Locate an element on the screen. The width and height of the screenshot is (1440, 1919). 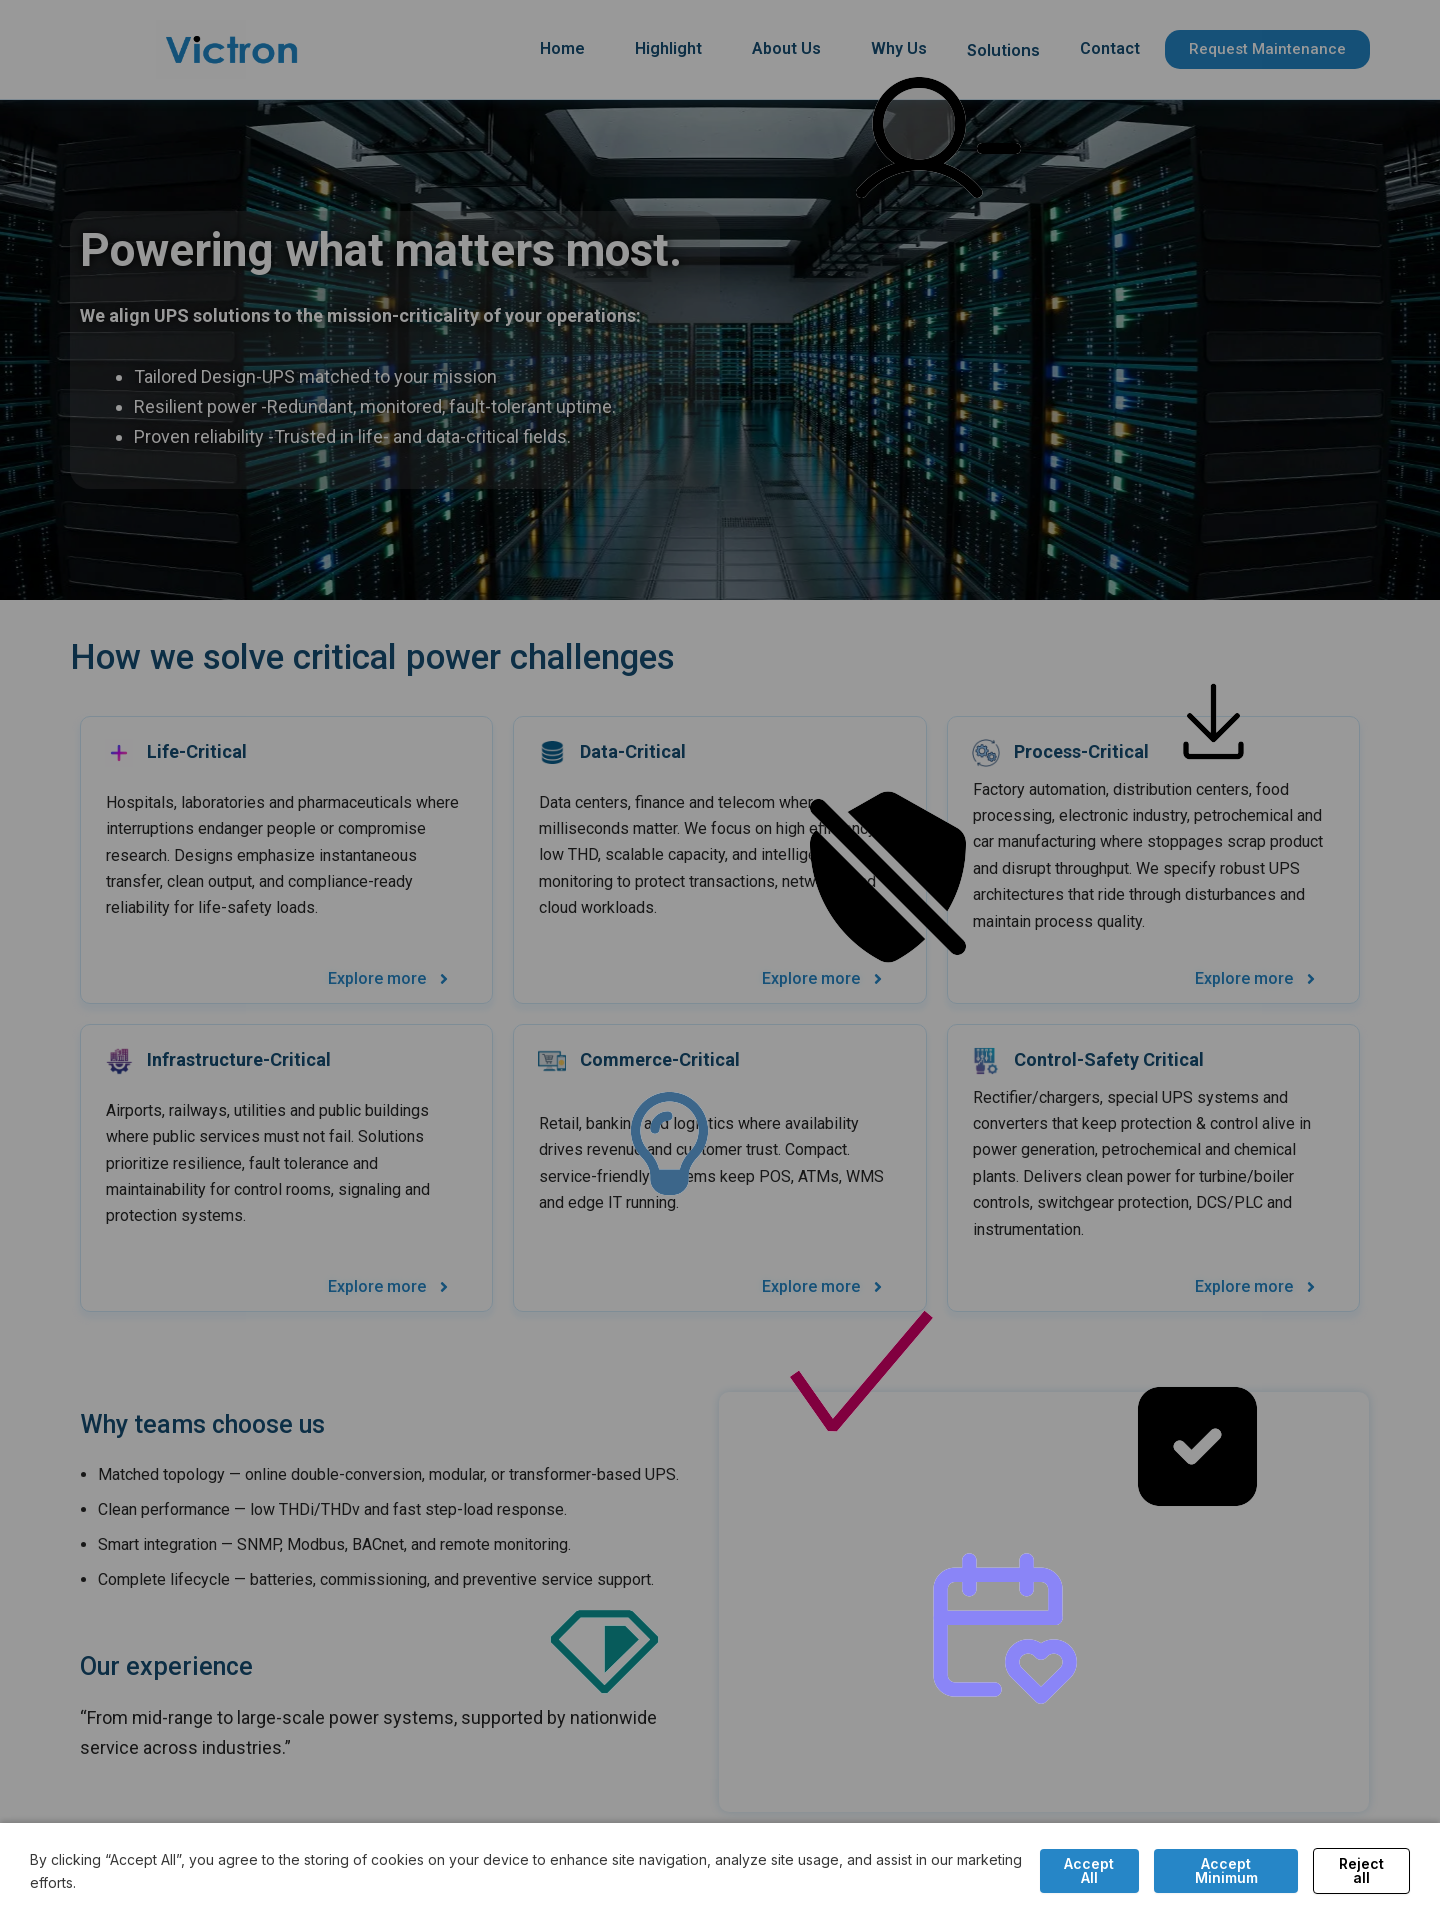
view favorite or loved events is located at coordinates (998, 1625).